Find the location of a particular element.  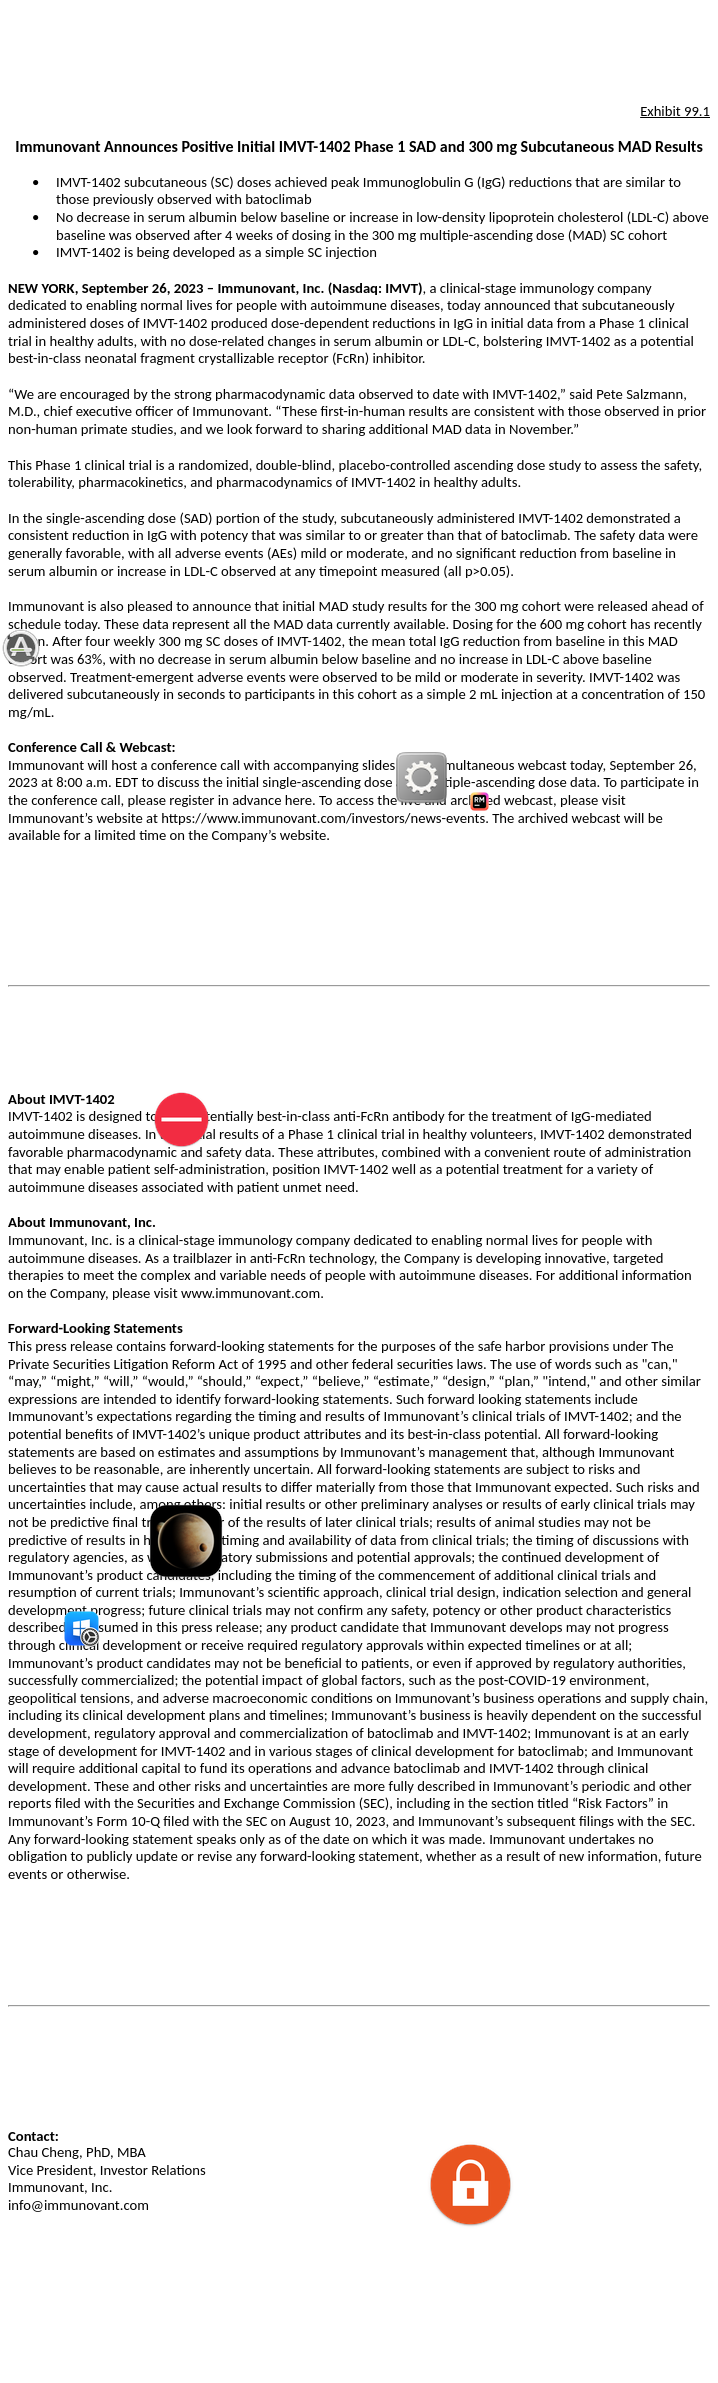

open RubyMine IDE is located at coordinates (479, 801).